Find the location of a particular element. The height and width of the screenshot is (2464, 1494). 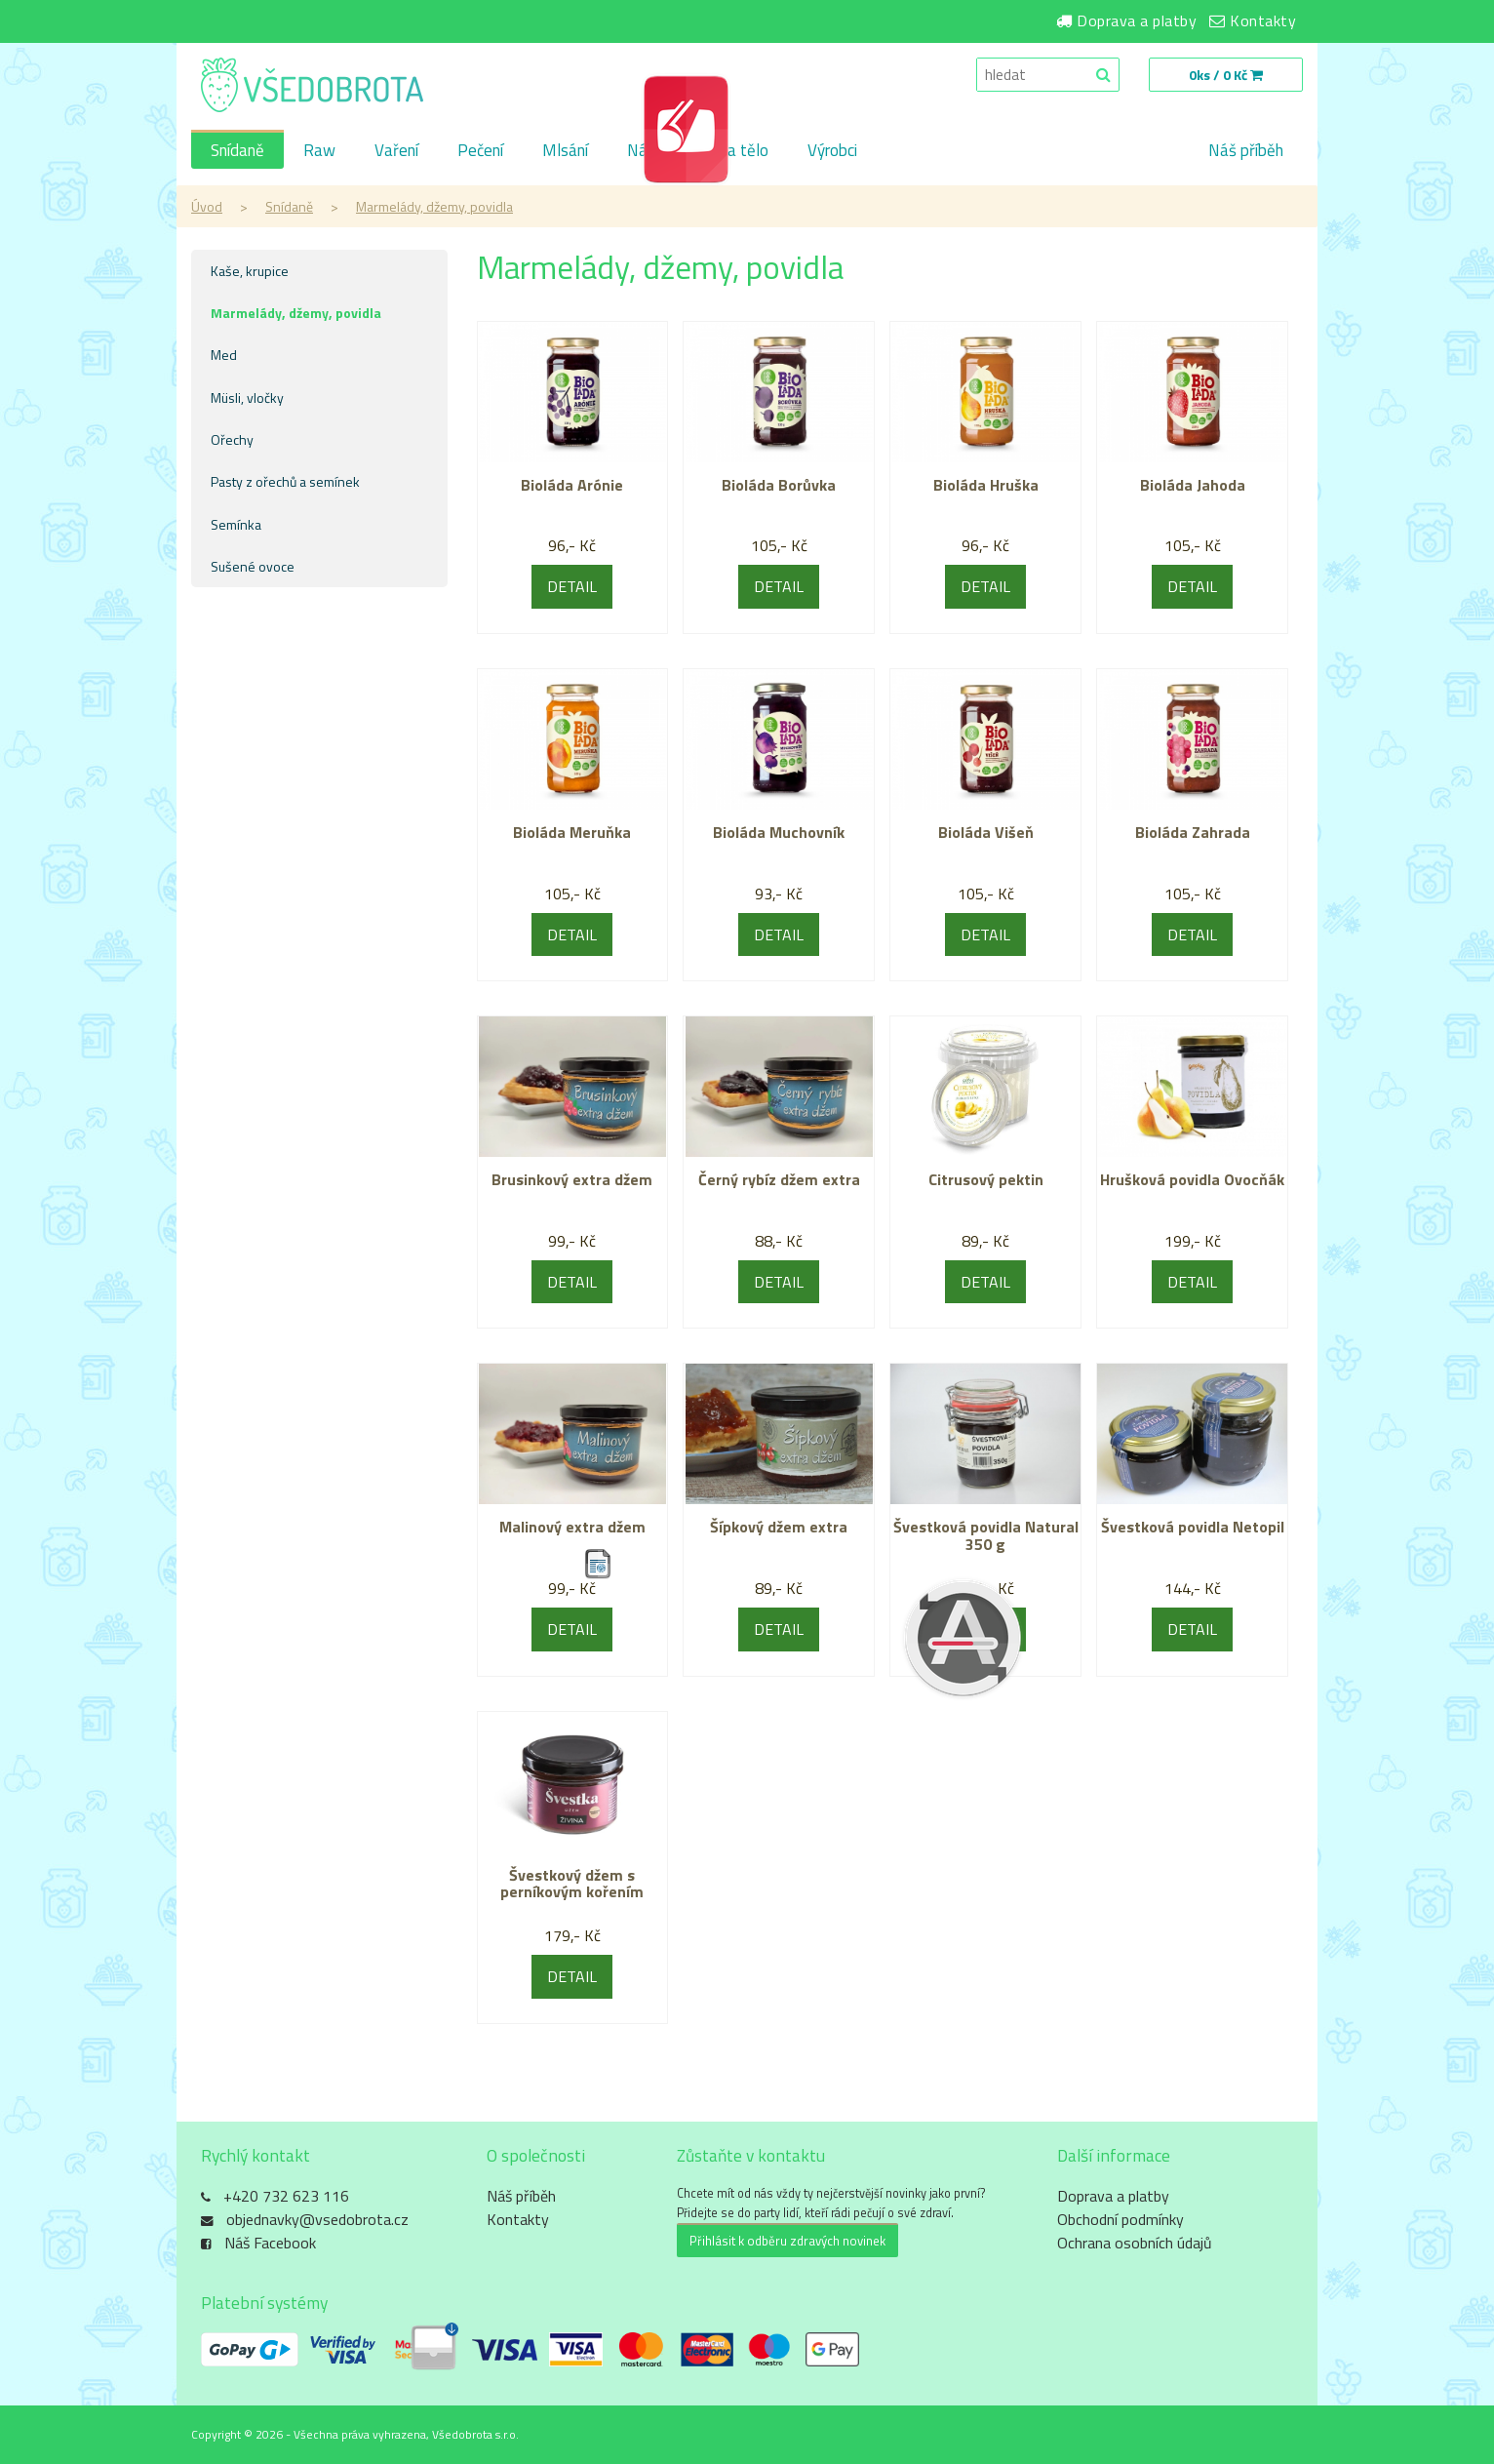

an EPS image file type indicator is located at coordinates (686, 129).